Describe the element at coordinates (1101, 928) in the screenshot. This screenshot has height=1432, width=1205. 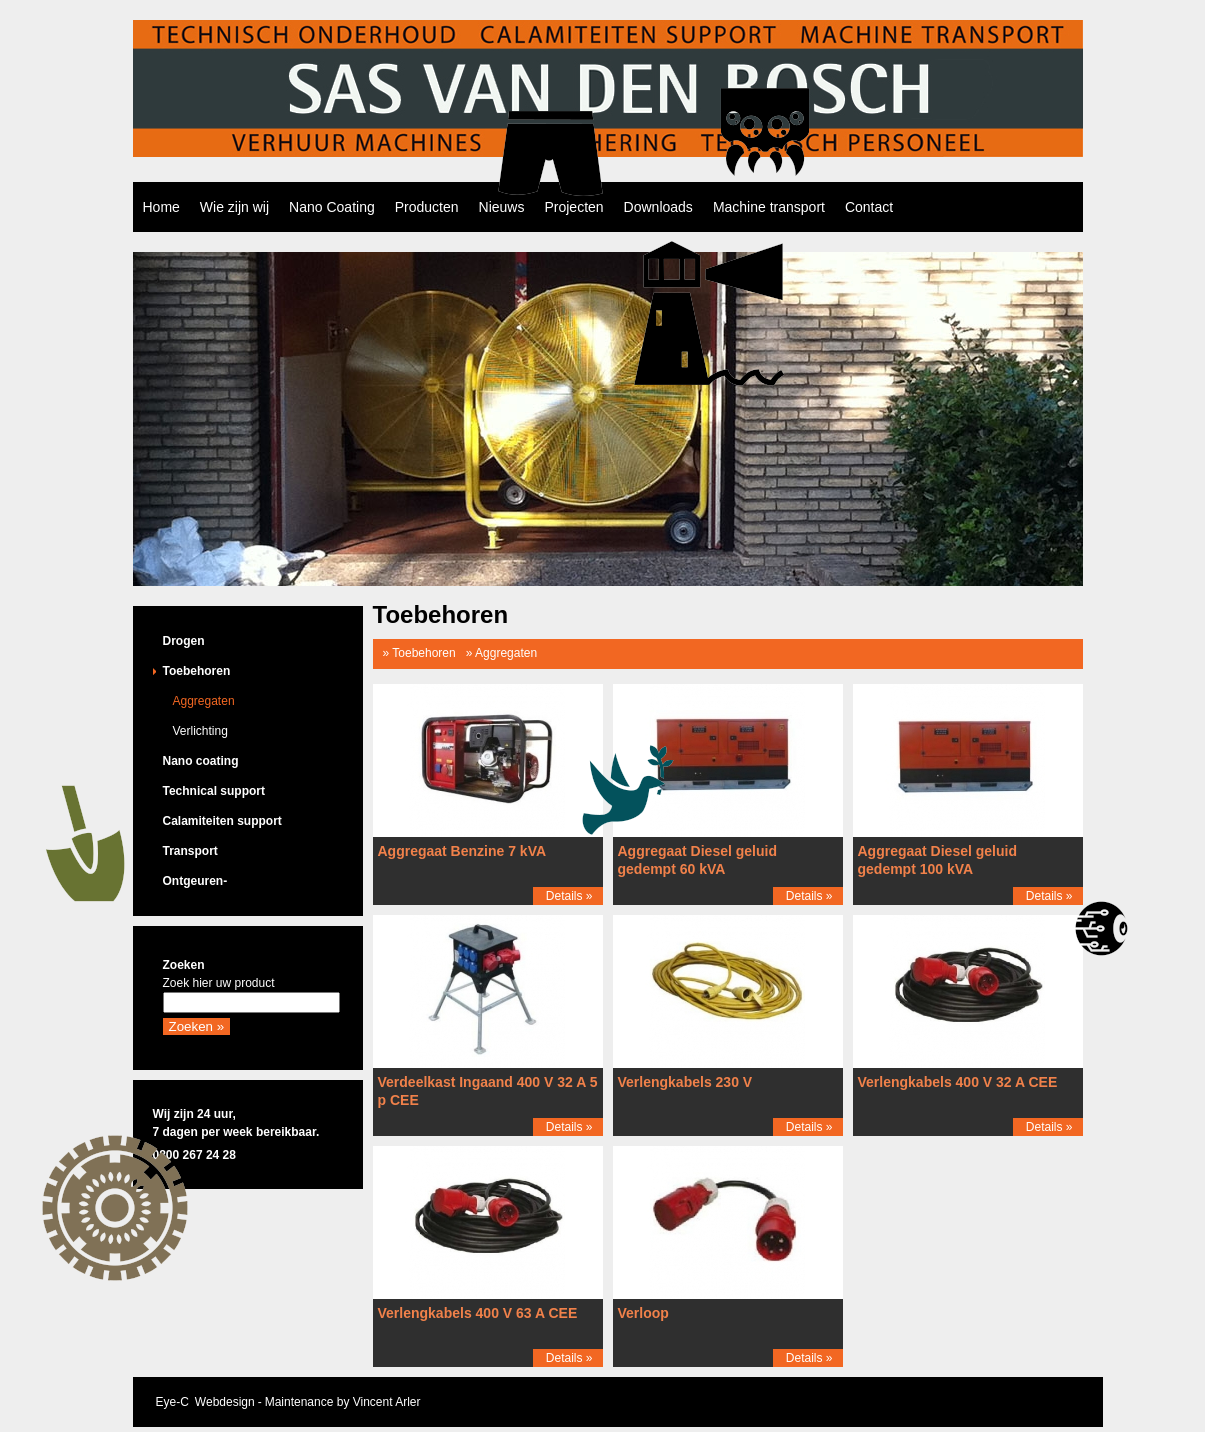
I see `access cybernetic or augmentation settings` at that location.